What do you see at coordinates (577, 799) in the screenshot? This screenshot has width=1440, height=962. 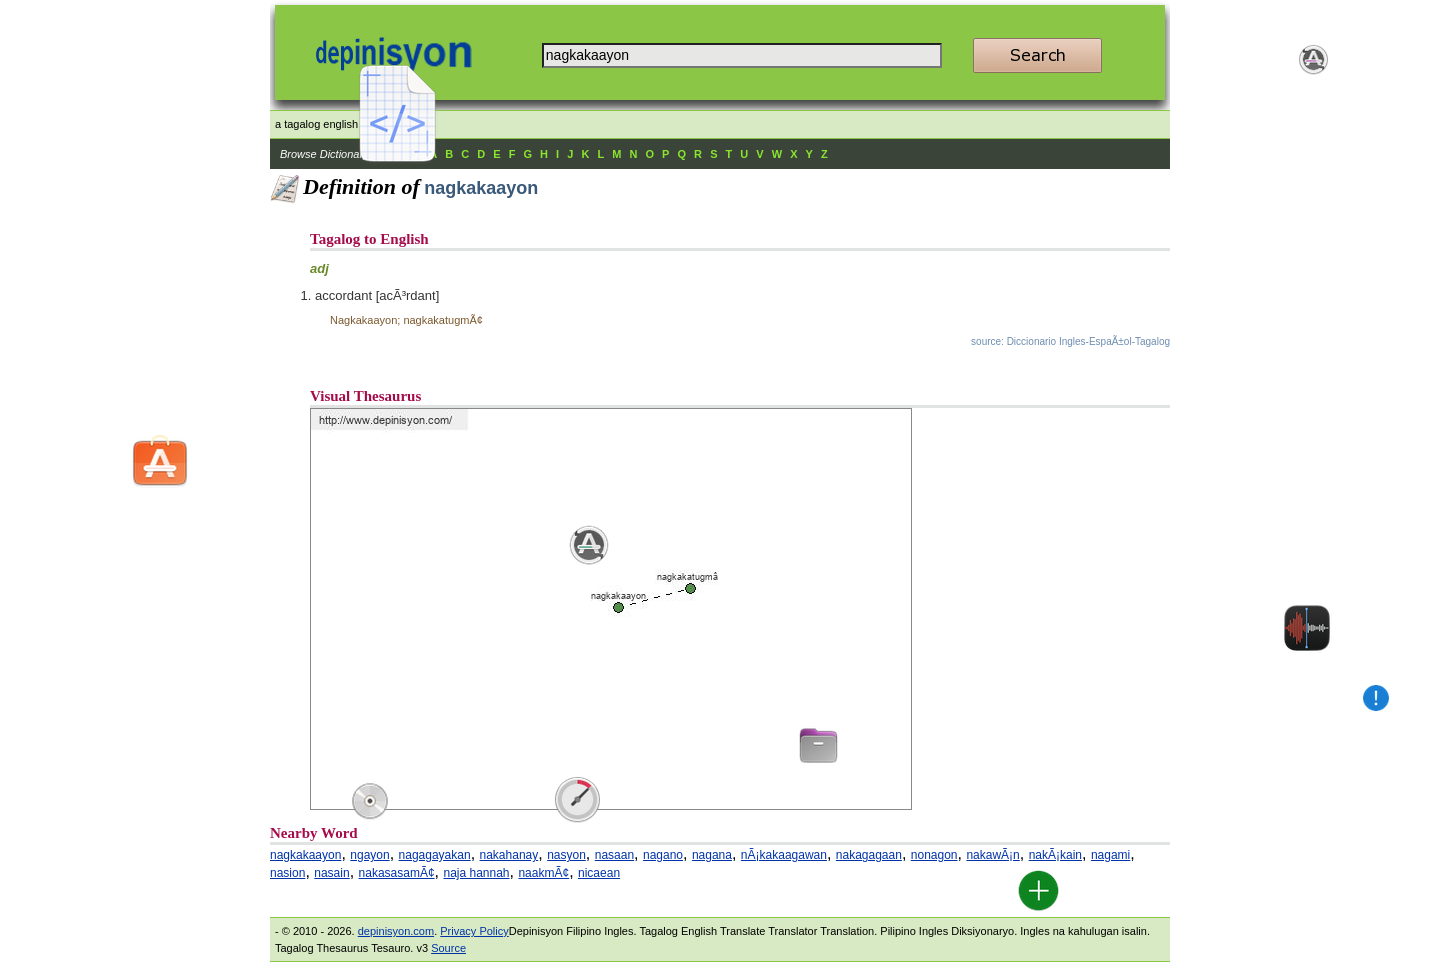 I see `open sysprof system profiler` at bounding box center [577, 799].